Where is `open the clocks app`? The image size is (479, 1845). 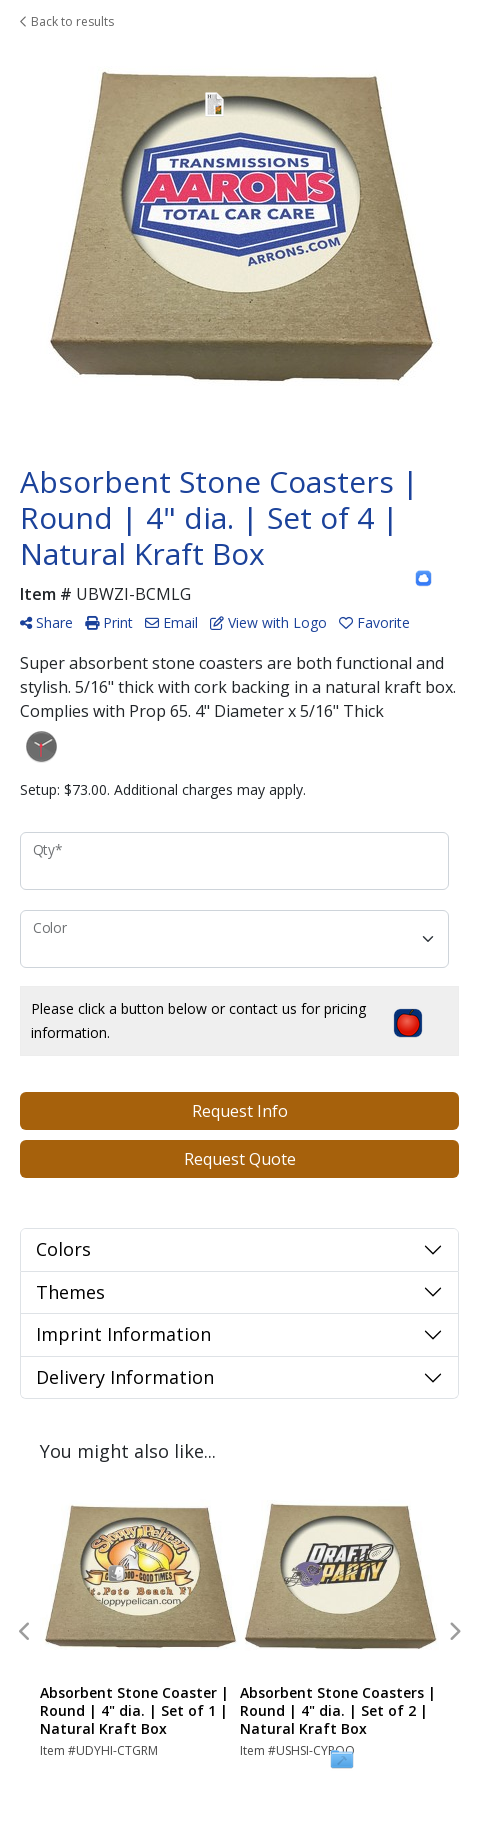 open the clocks app is located at coordinates (41, 746).